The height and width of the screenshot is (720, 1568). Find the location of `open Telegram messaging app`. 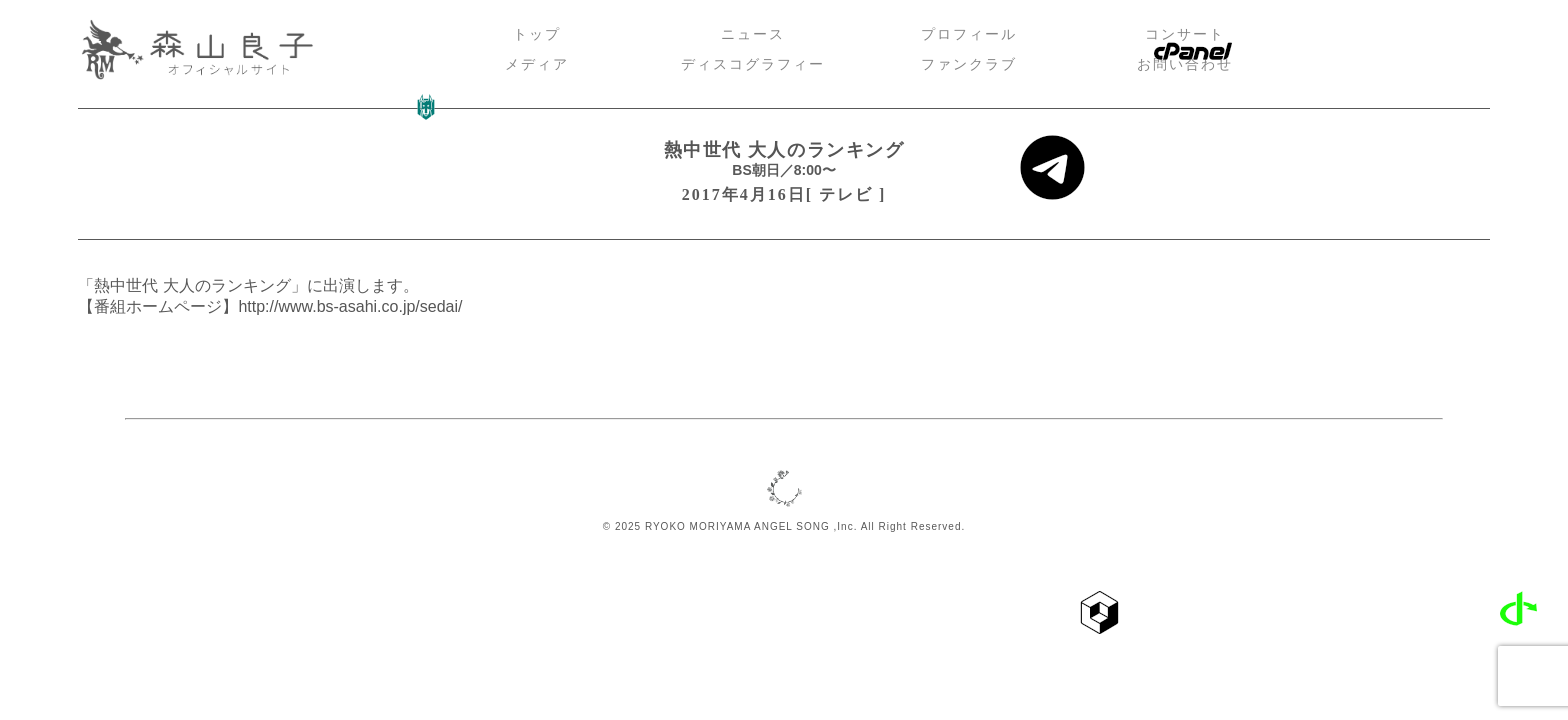

open Telegram messaging app is located at coordinates (1052, 167).